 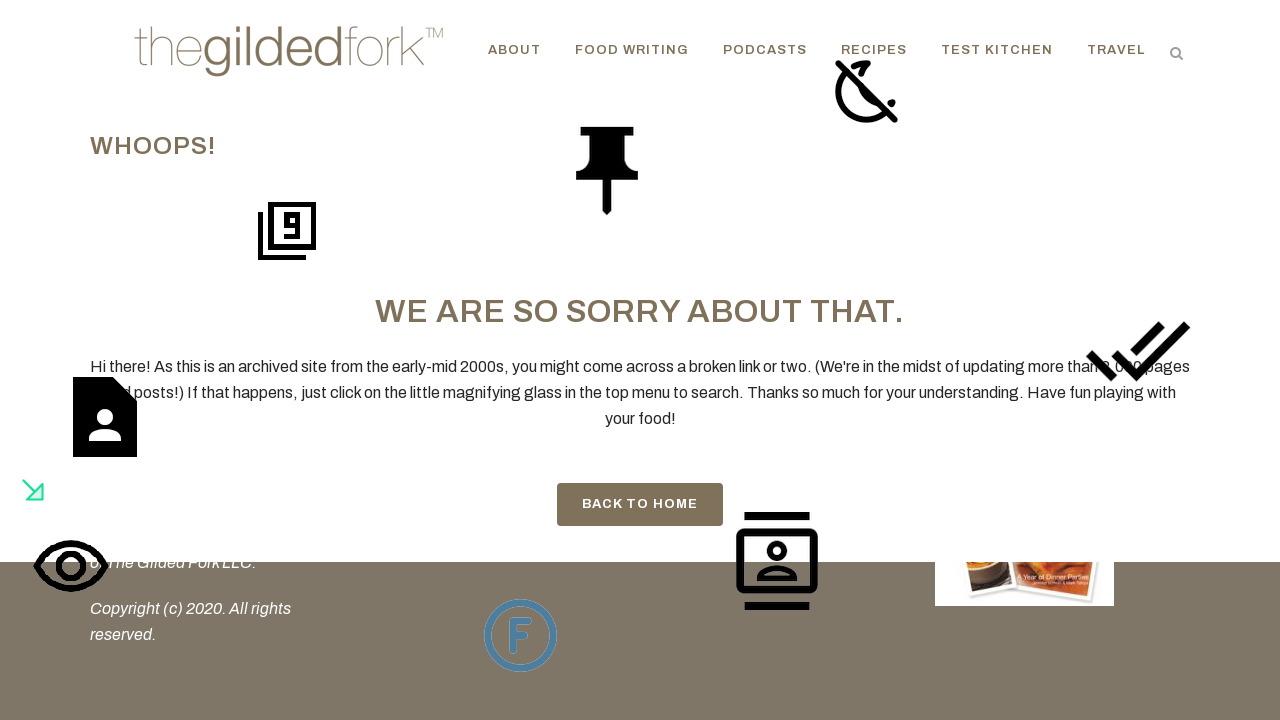 I want to click on pin item to keep it visible, so click(x=607, y=171).